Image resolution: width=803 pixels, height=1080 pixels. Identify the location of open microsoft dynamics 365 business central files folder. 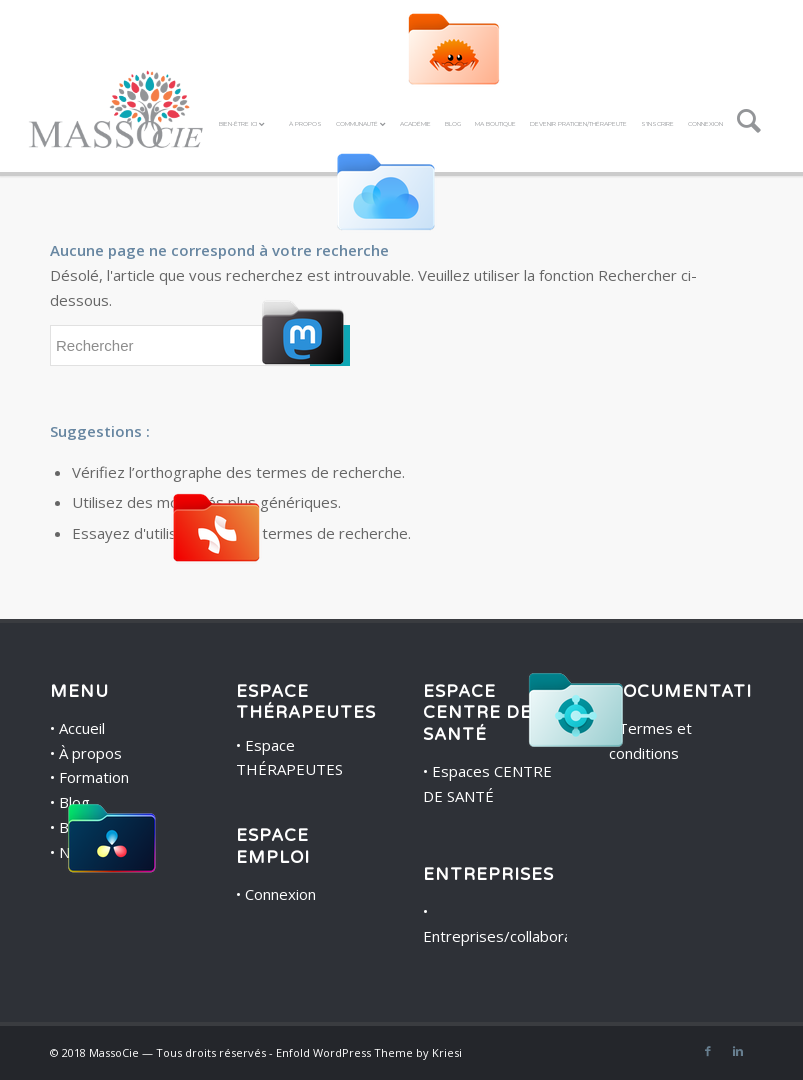
(575, 712).